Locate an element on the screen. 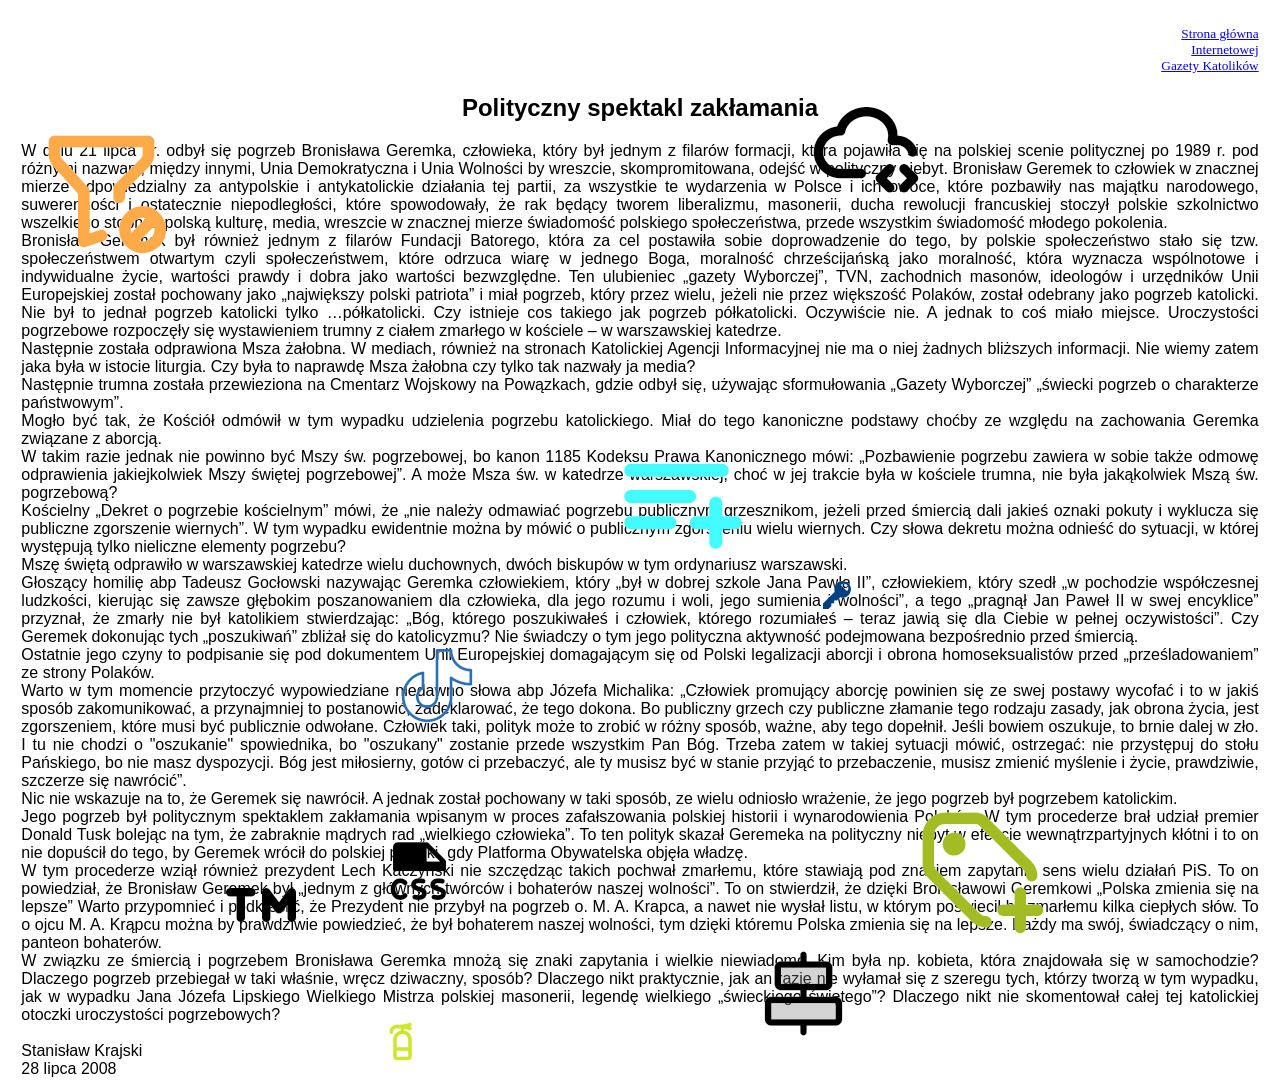  access cloud-based code or development tools is located at coordinates (866, 145).